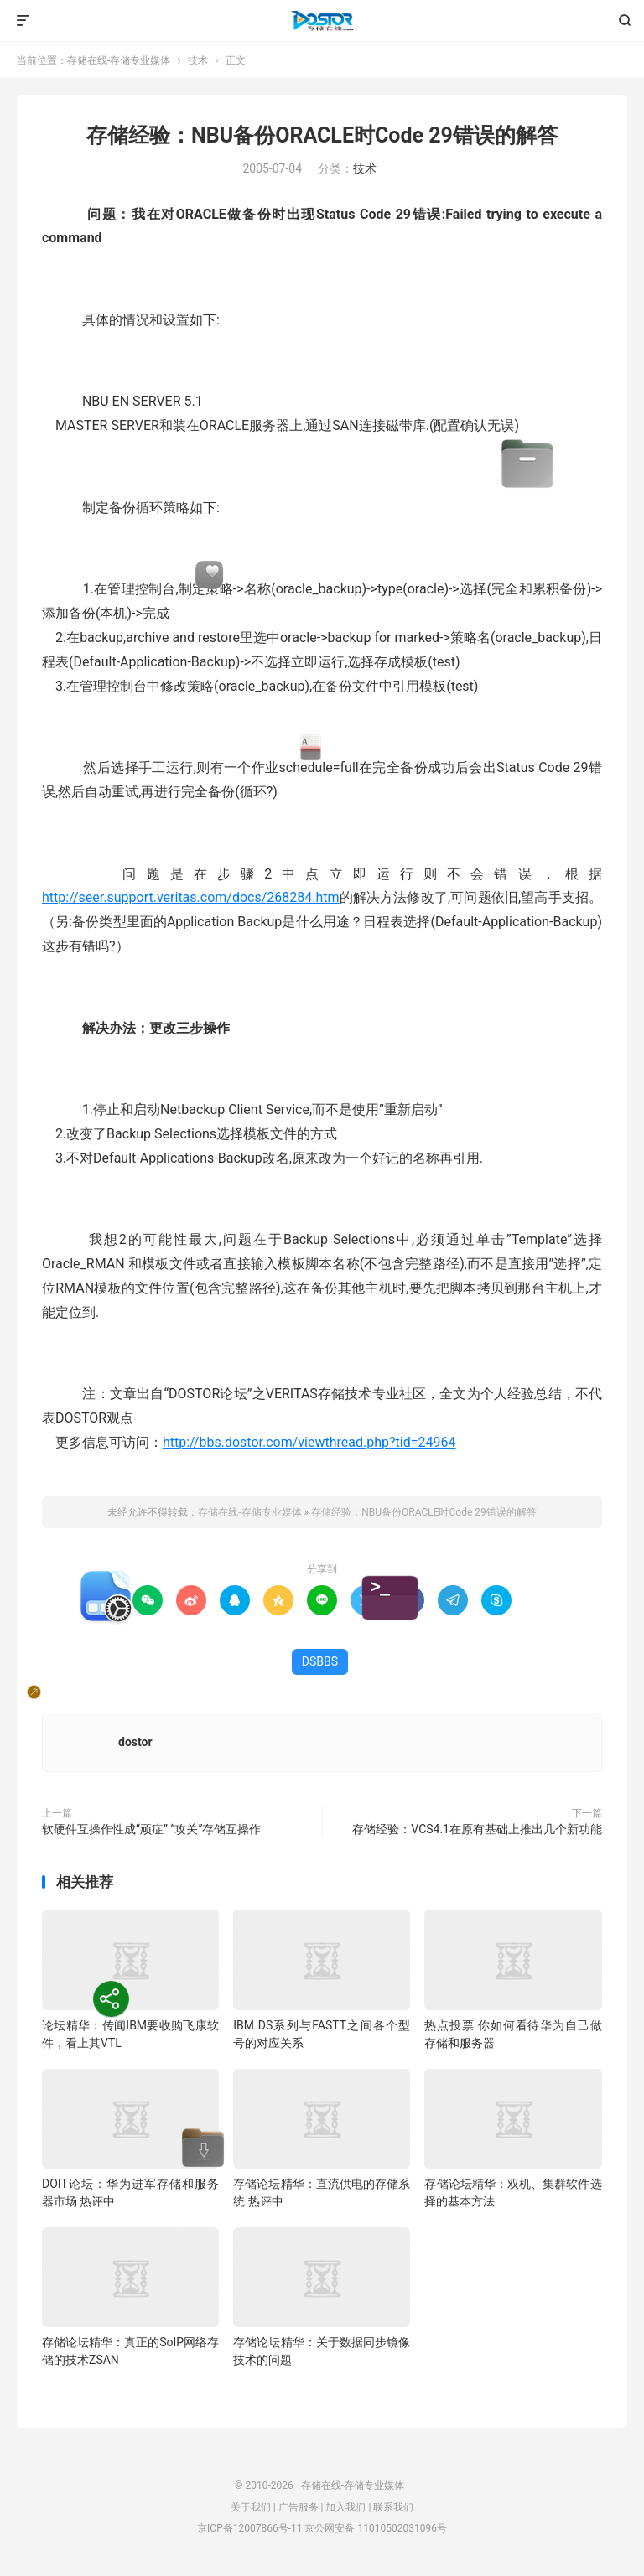 The image size is (644, 2576). What do you see at coordinates (34, 1692) in the screenshot?
I see `indicates a symbolic link or shortcut to another file` at bounding box center [34, 1692].